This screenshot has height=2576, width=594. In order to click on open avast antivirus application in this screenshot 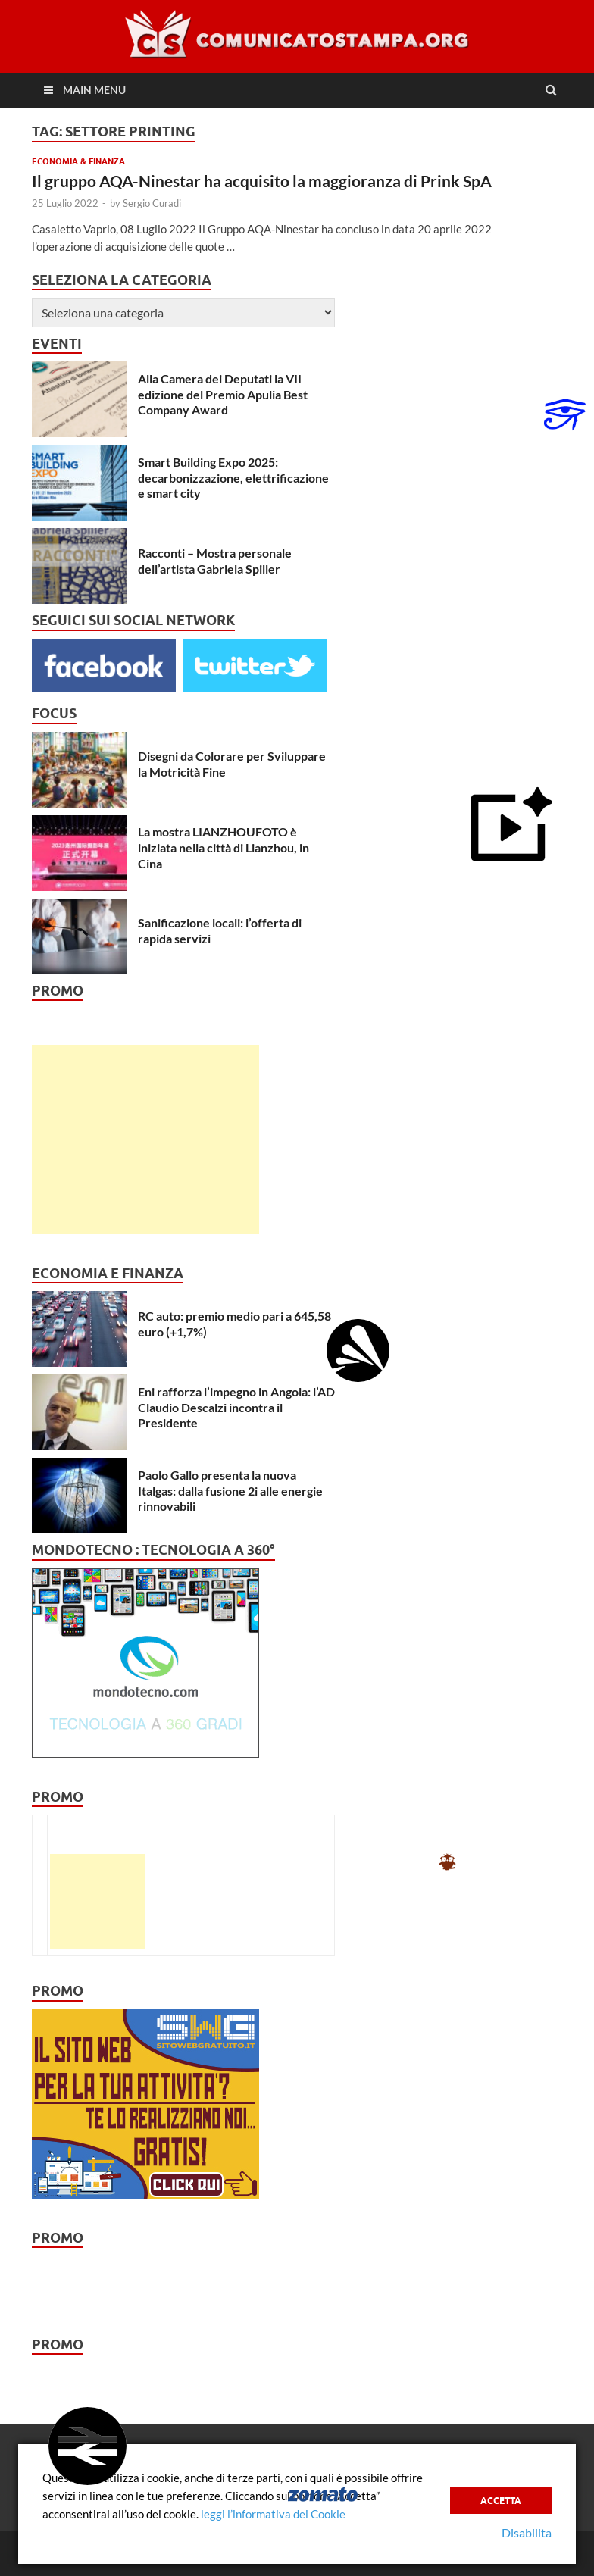, I will do `click(358, 1350)`.